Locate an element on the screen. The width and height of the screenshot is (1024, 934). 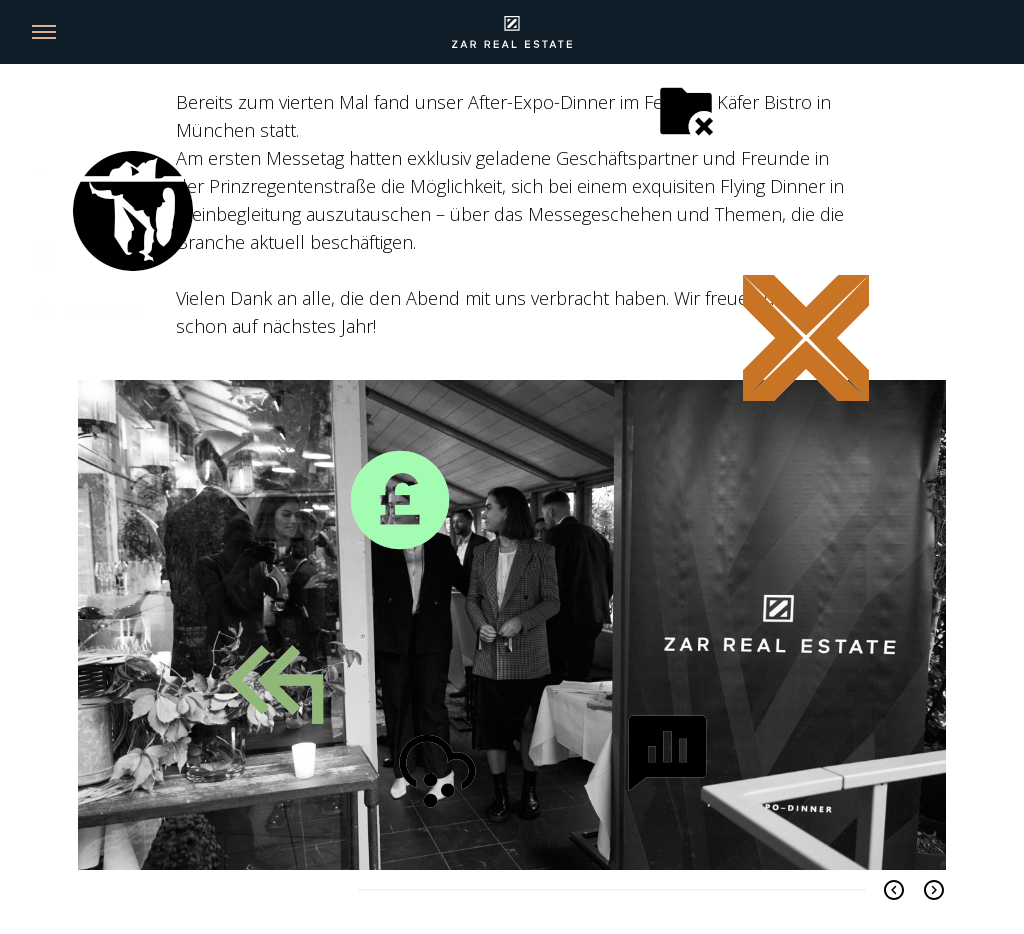
indicates hail weather conditions is located at coordinates (437, 769).